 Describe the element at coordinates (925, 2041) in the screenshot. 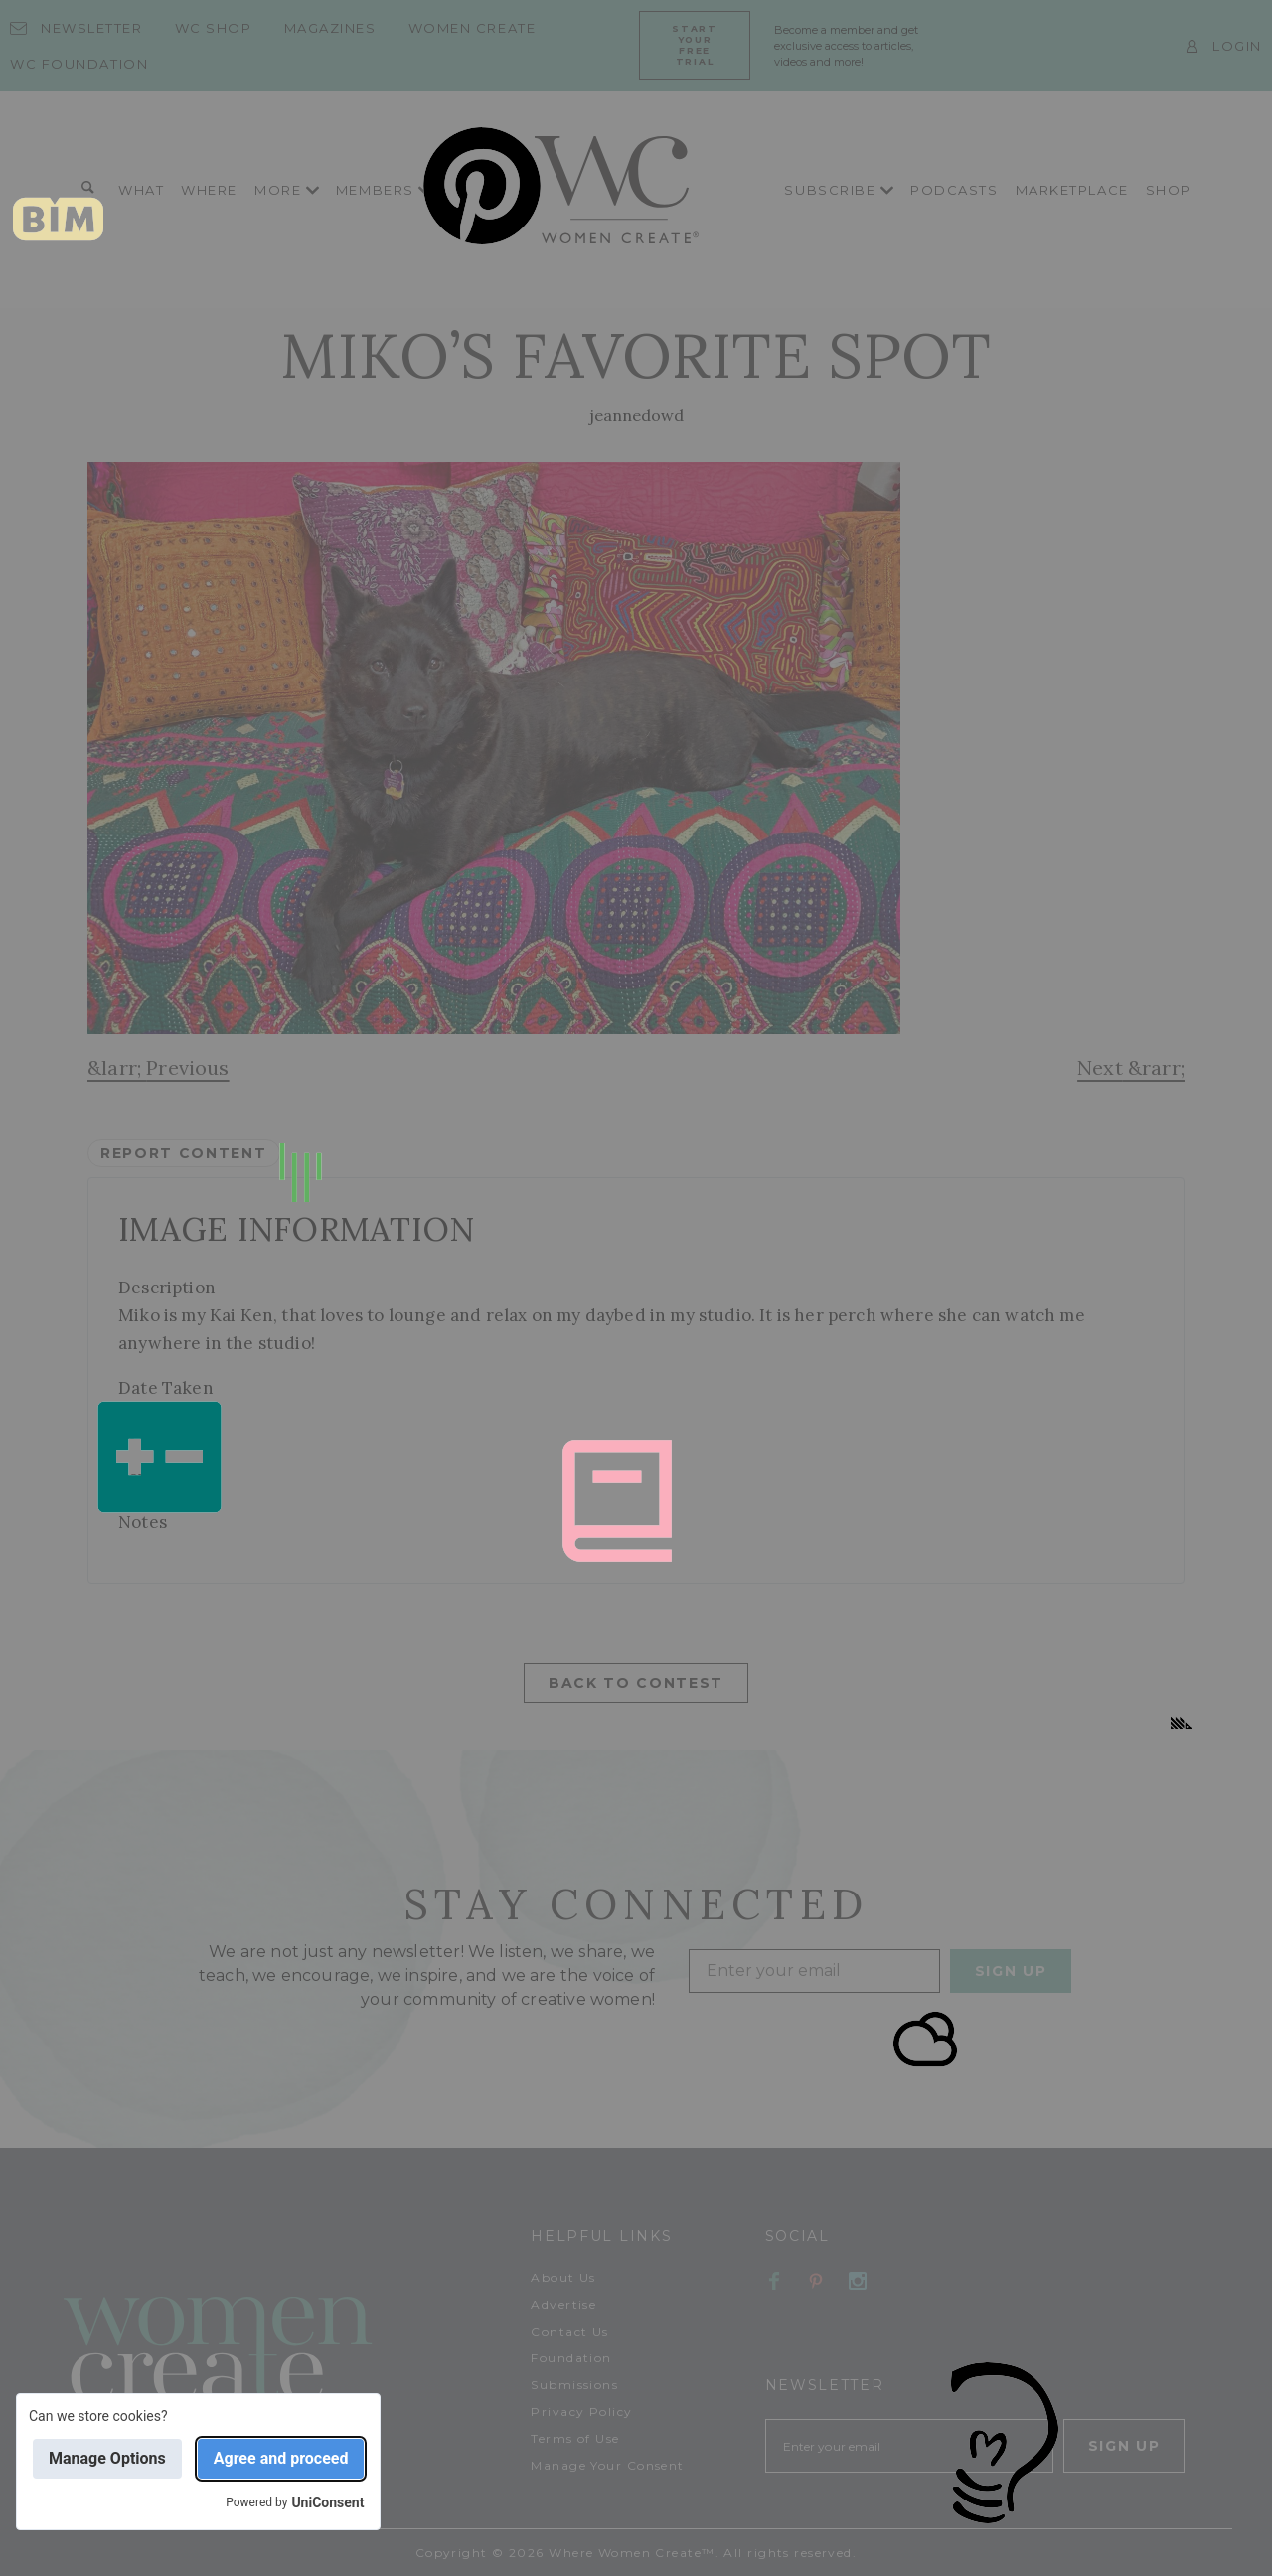

I see `indicates partly cloudy weather conditions` at that location.